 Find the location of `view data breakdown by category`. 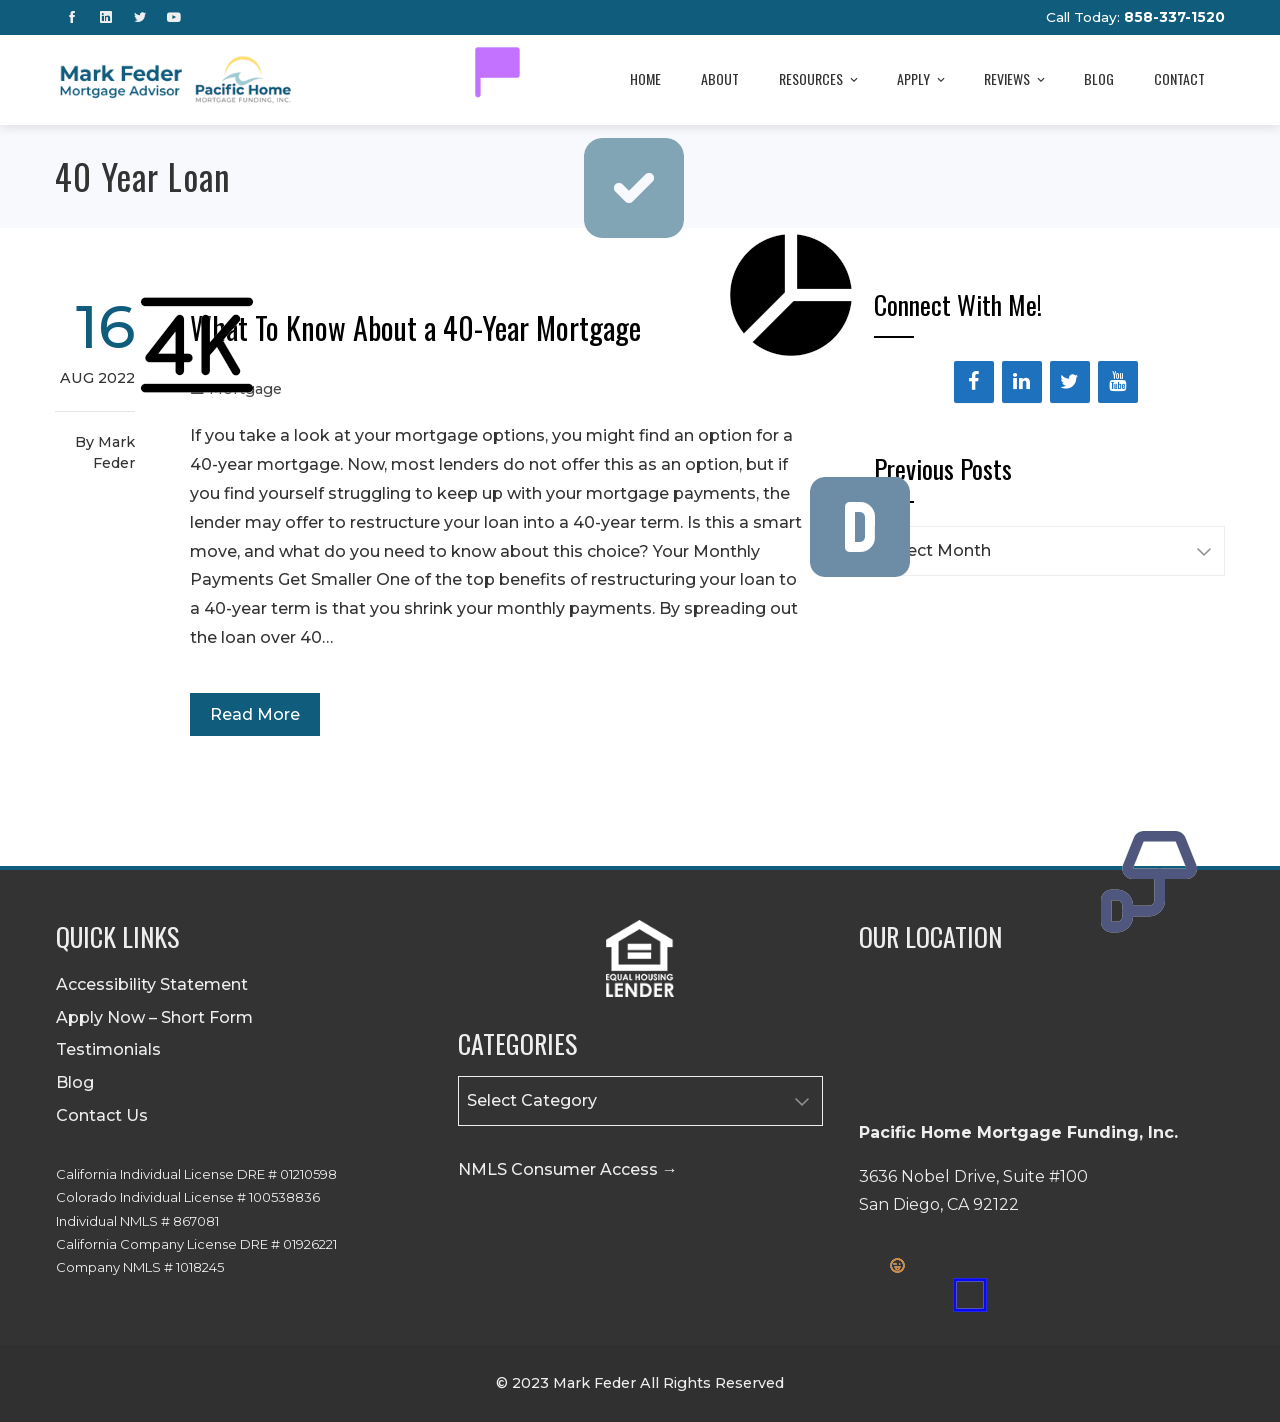

view data breakdown by category is located at coordinates (791, 295).